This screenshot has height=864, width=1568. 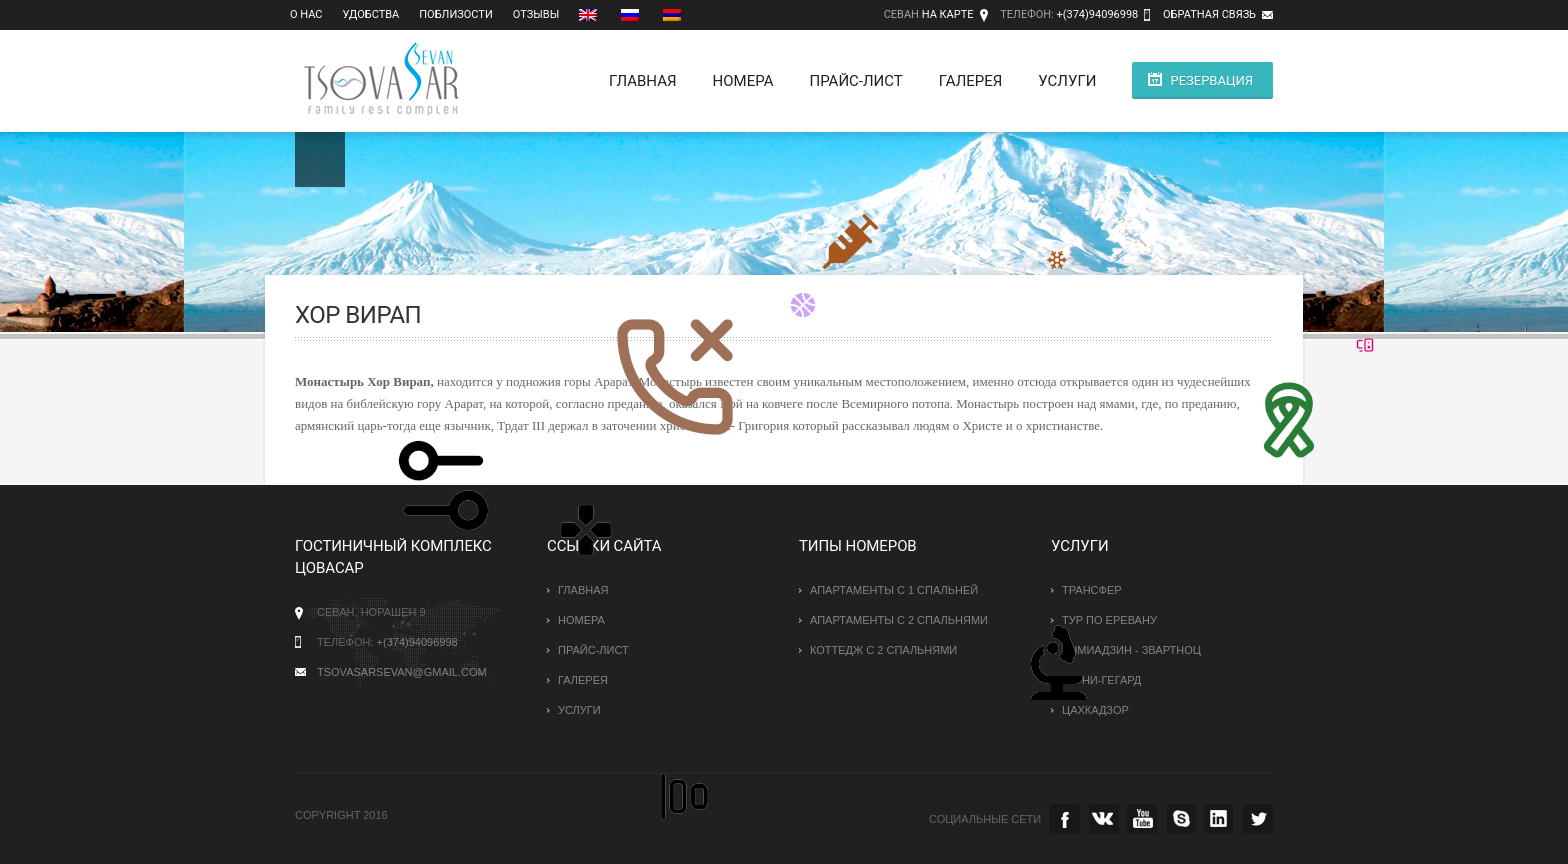 What do you see at coordinates (1057, 260) in the screenshot?
I see `activate cooling or air conditioning mode` at bounding box center [1057, 260].